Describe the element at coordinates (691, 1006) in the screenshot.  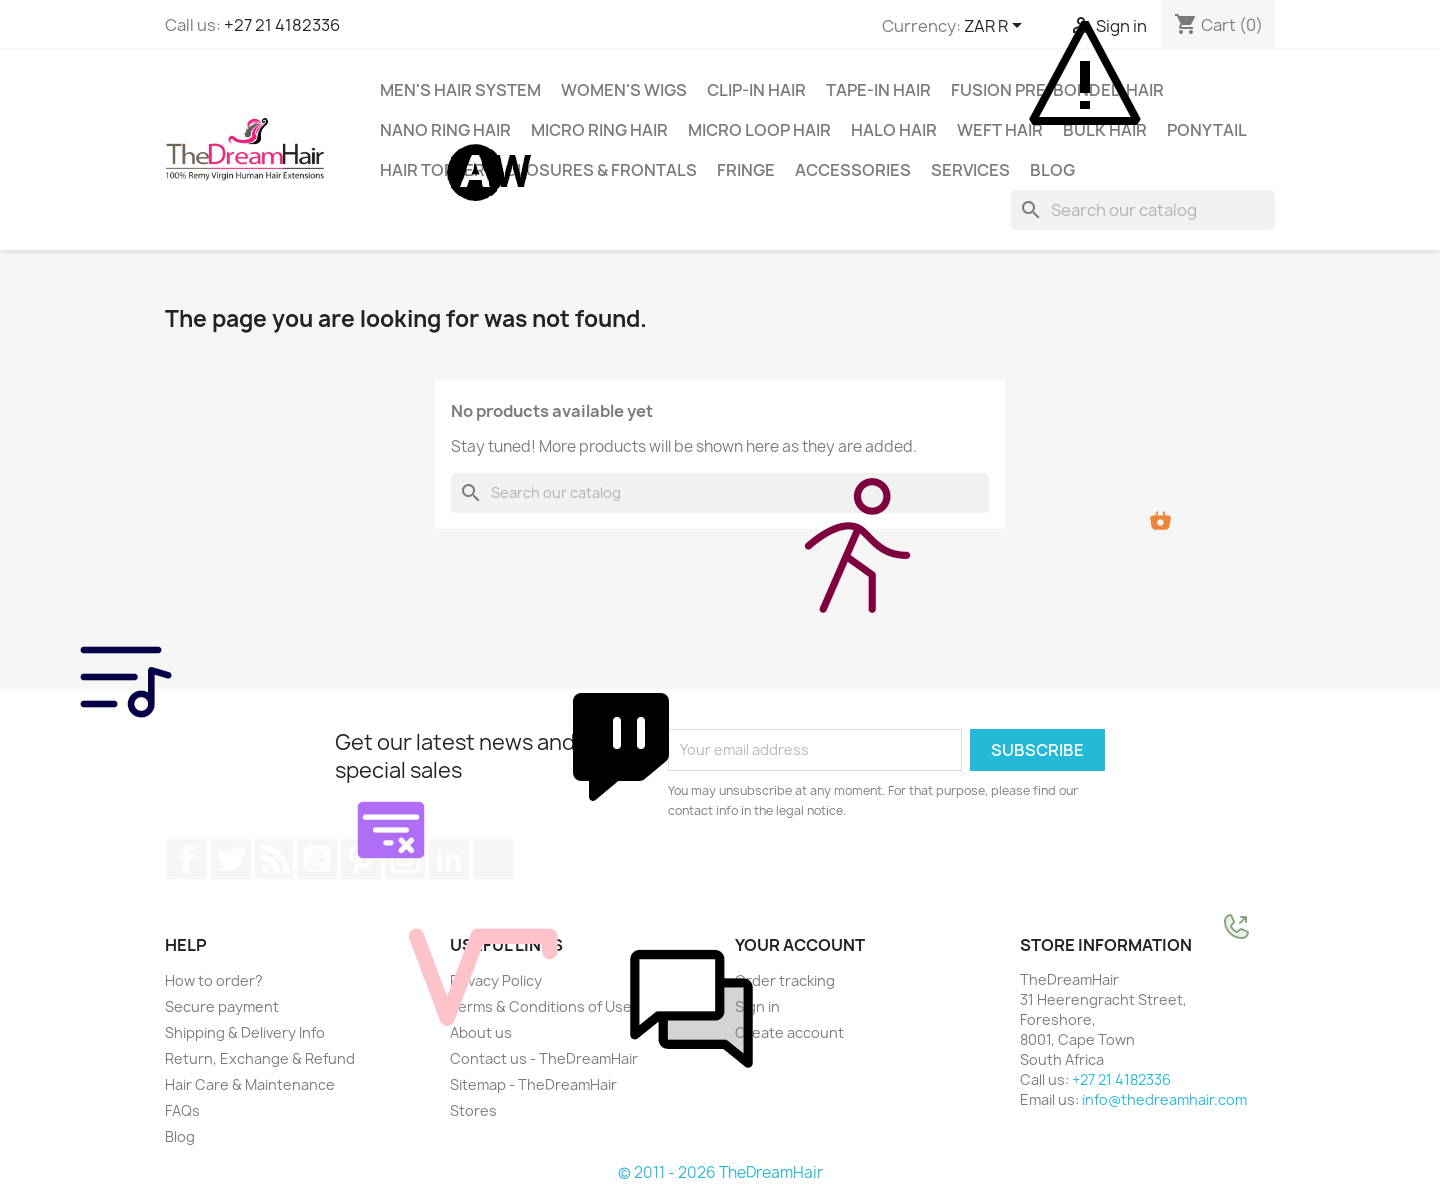
I see `open your messages or conversations` at that location.